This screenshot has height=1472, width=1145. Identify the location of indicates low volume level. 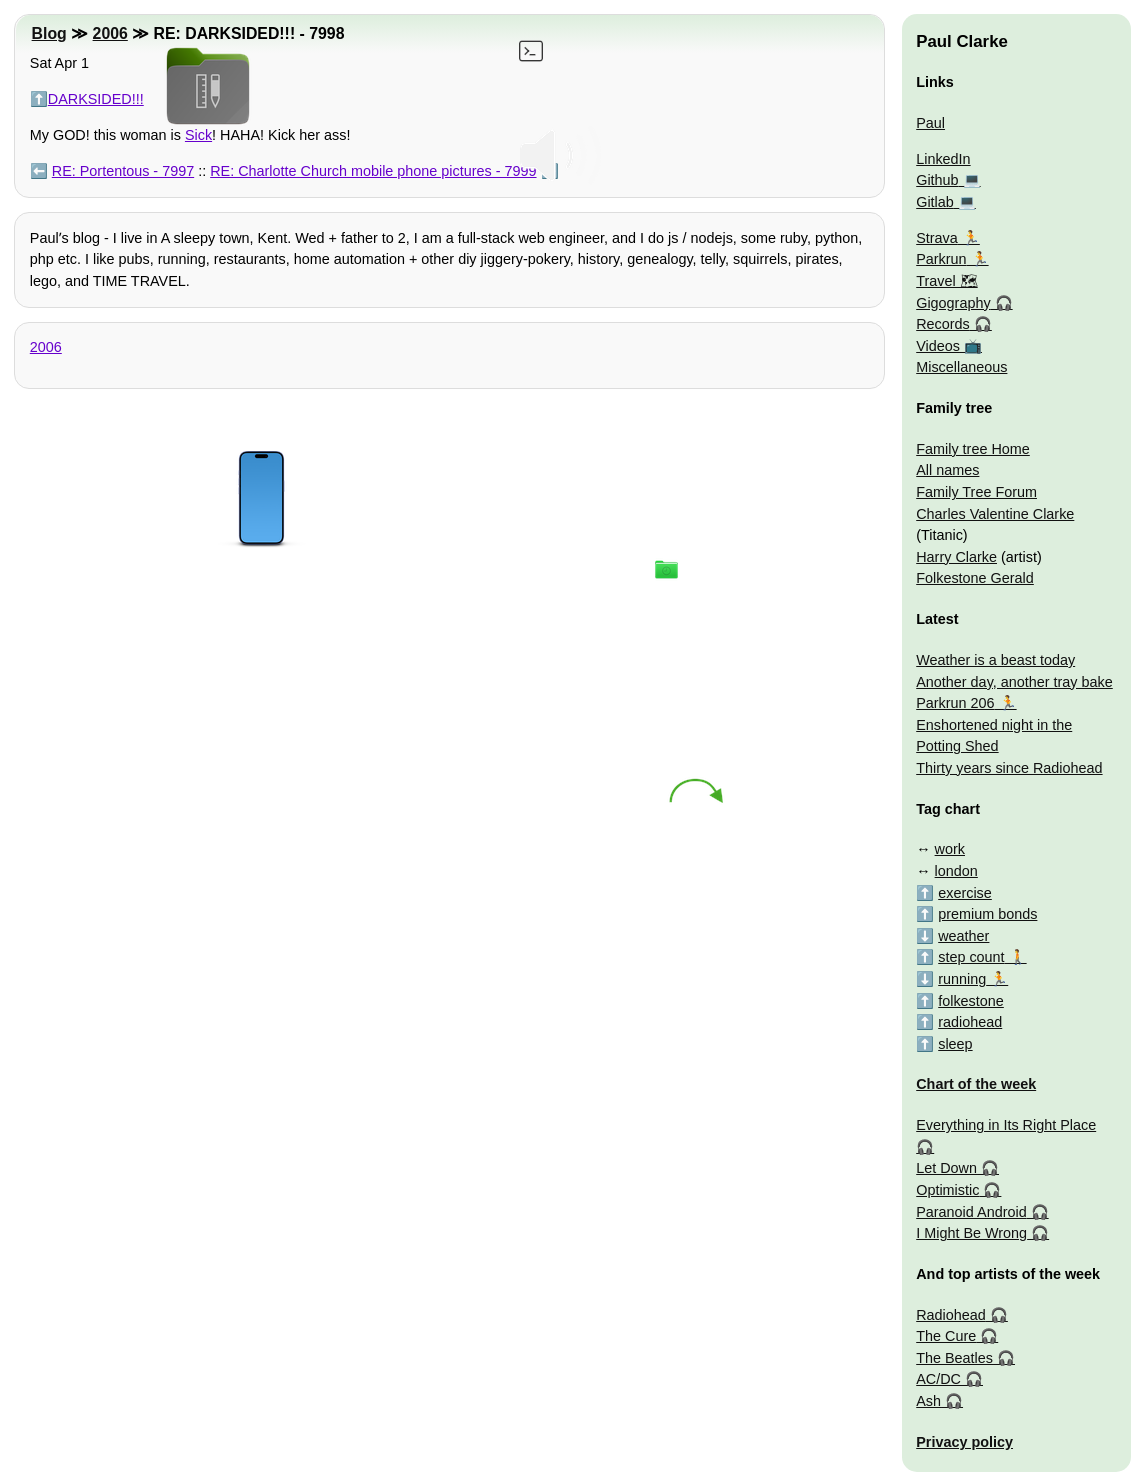
(560, 155).